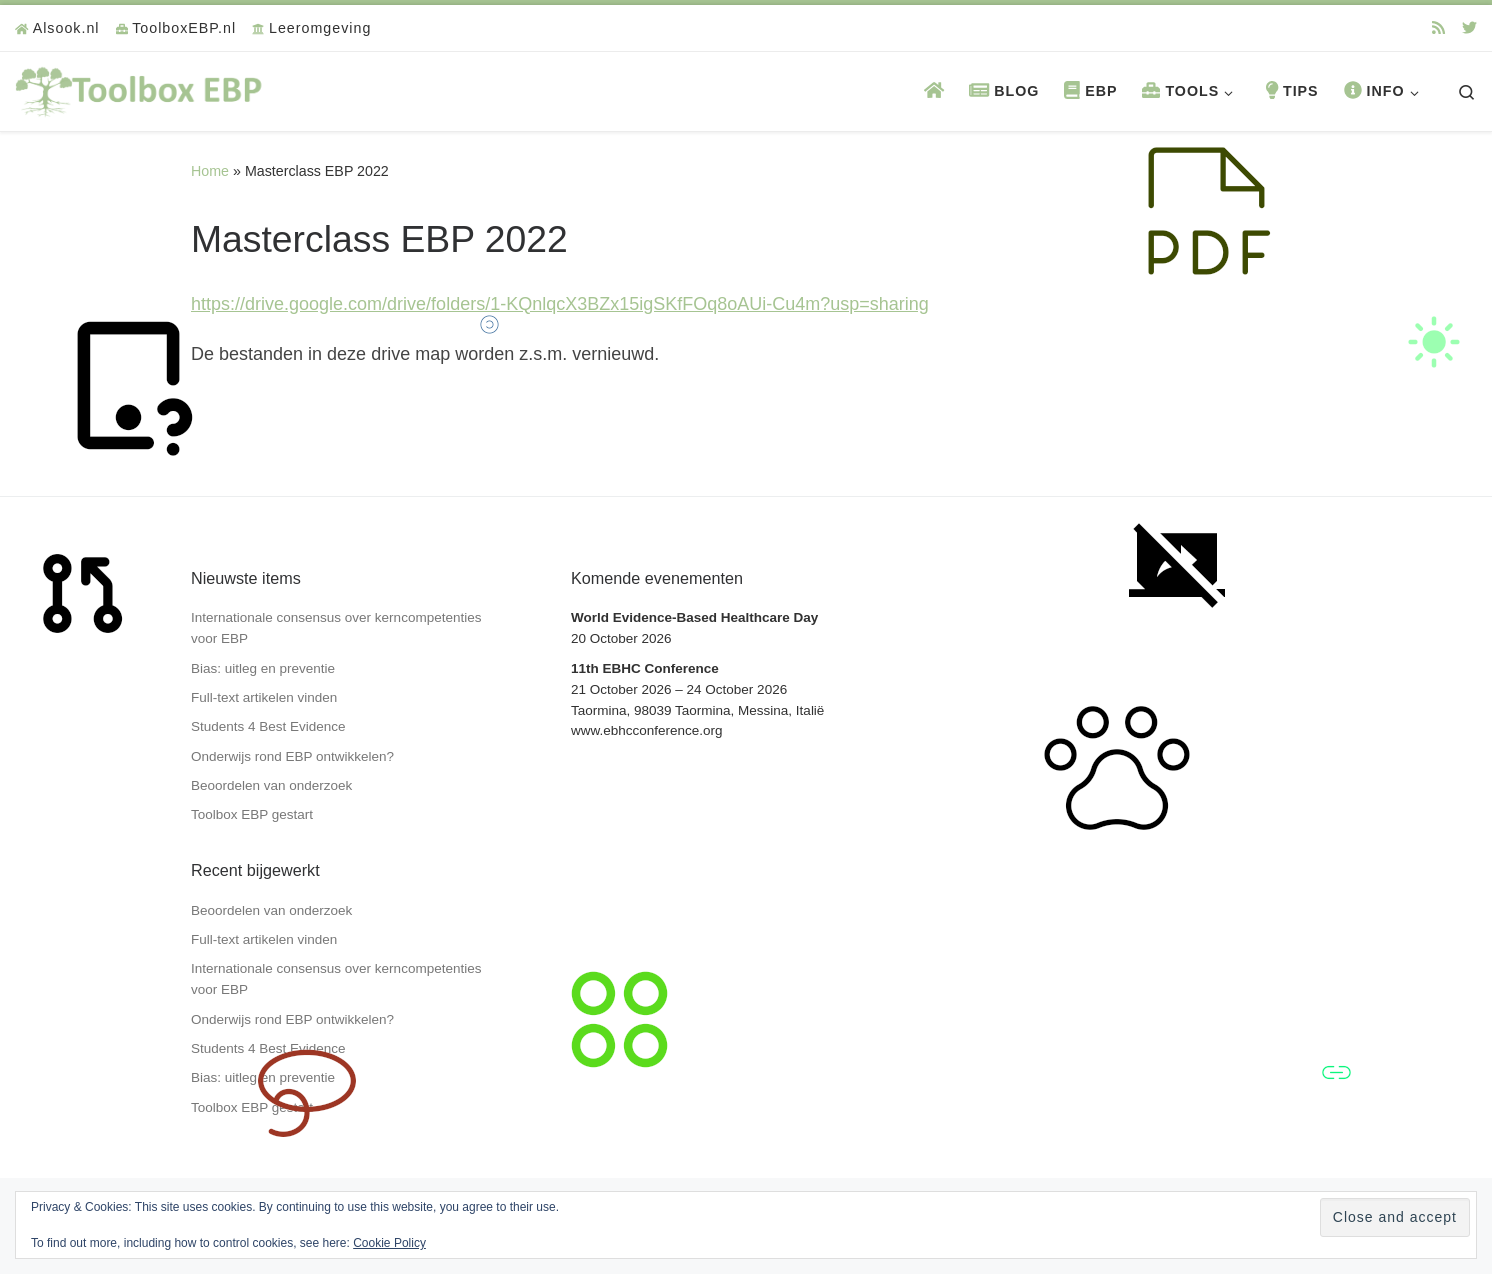 The width and height of the screenshot is (1492, 1274). I want to click on tablet device help or support, so click(128, 385).